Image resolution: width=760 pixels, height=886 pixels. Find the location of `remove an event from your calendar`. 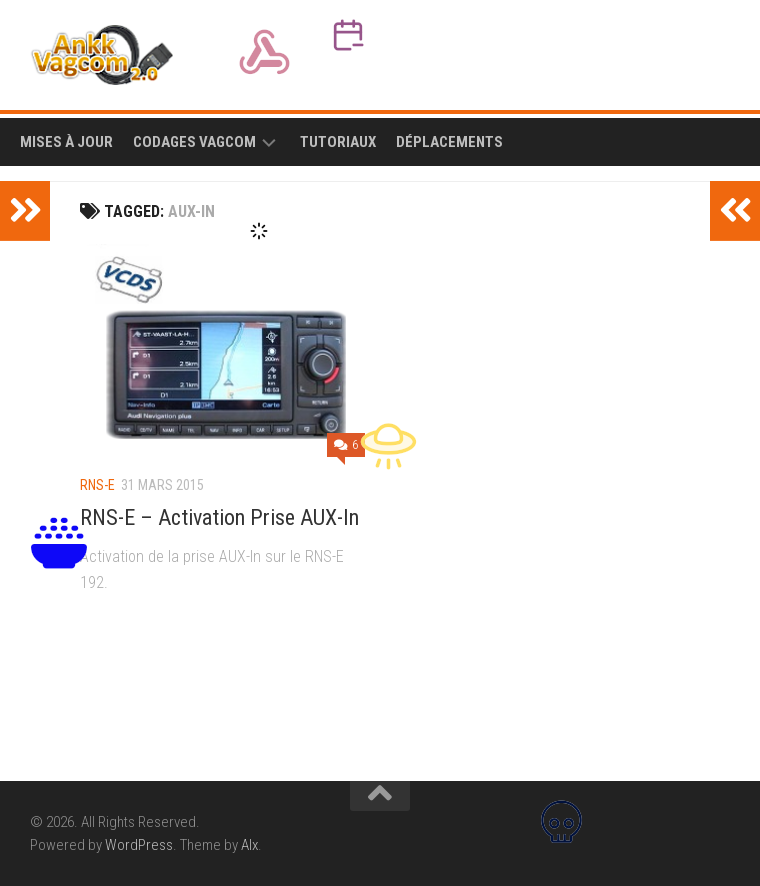

remove an event from your calendar is located at coordinates (348, 35).